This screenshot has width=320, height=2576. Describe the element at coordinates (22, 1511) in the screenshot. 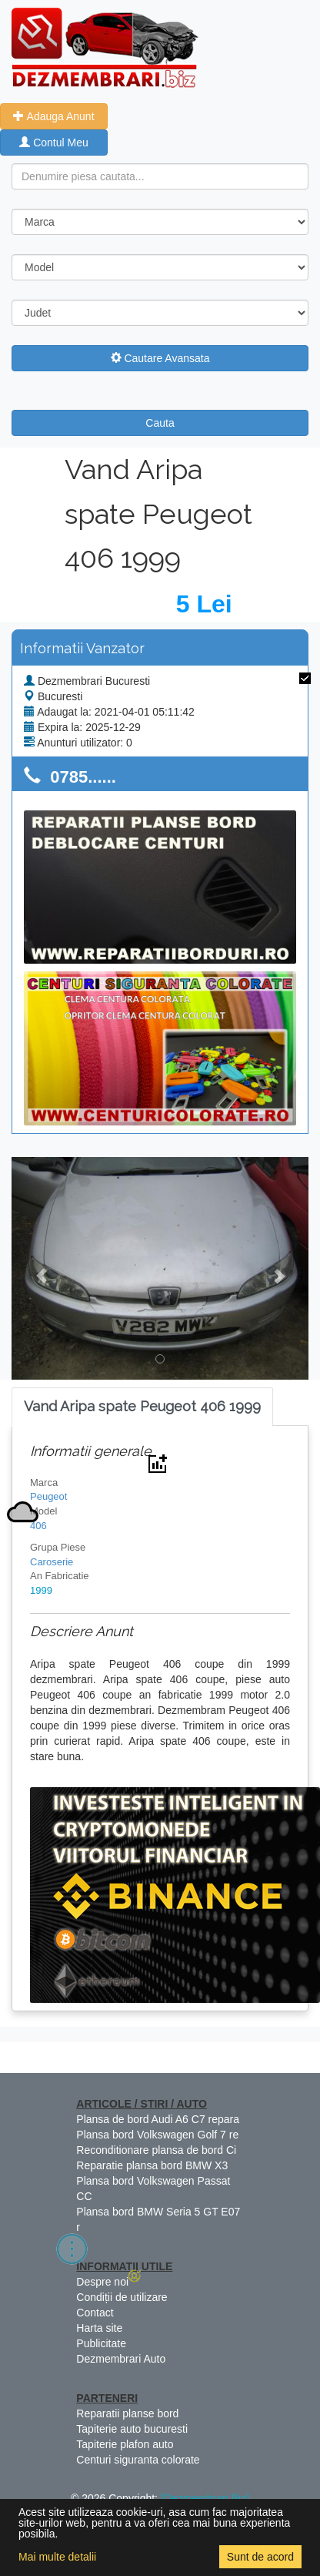

I see `cloud storage or sync status` at that location.